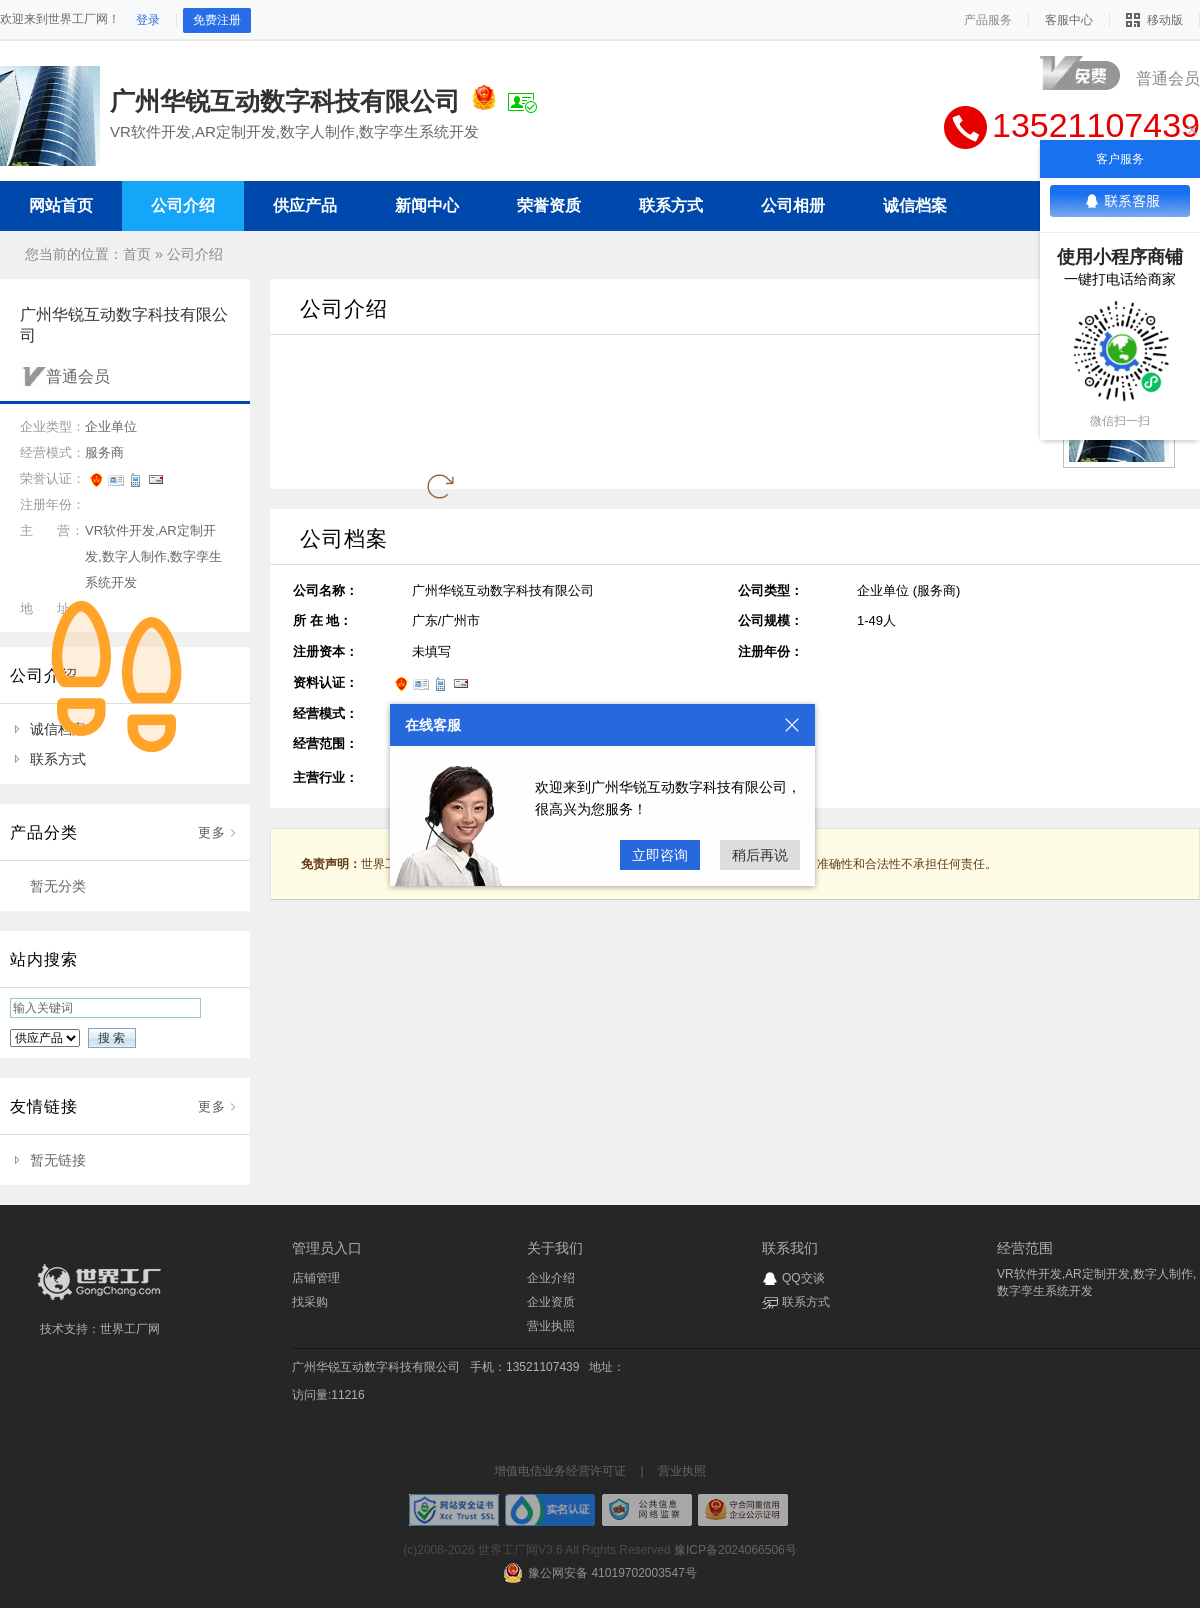 This screenshot has width=1200, height=1608. I want to click on refresh or reload content, so click(439, 486).